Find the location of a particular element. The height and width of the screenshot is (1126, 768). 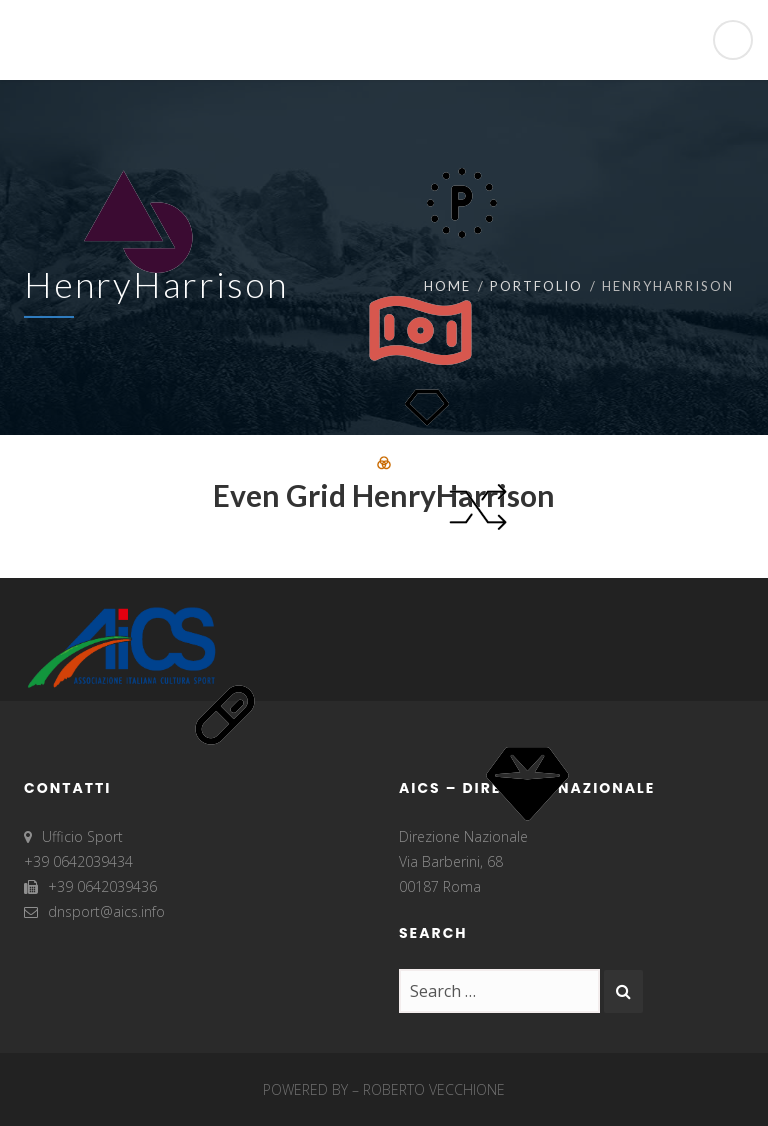

access medication reminders is located at coordinates (225, 715).